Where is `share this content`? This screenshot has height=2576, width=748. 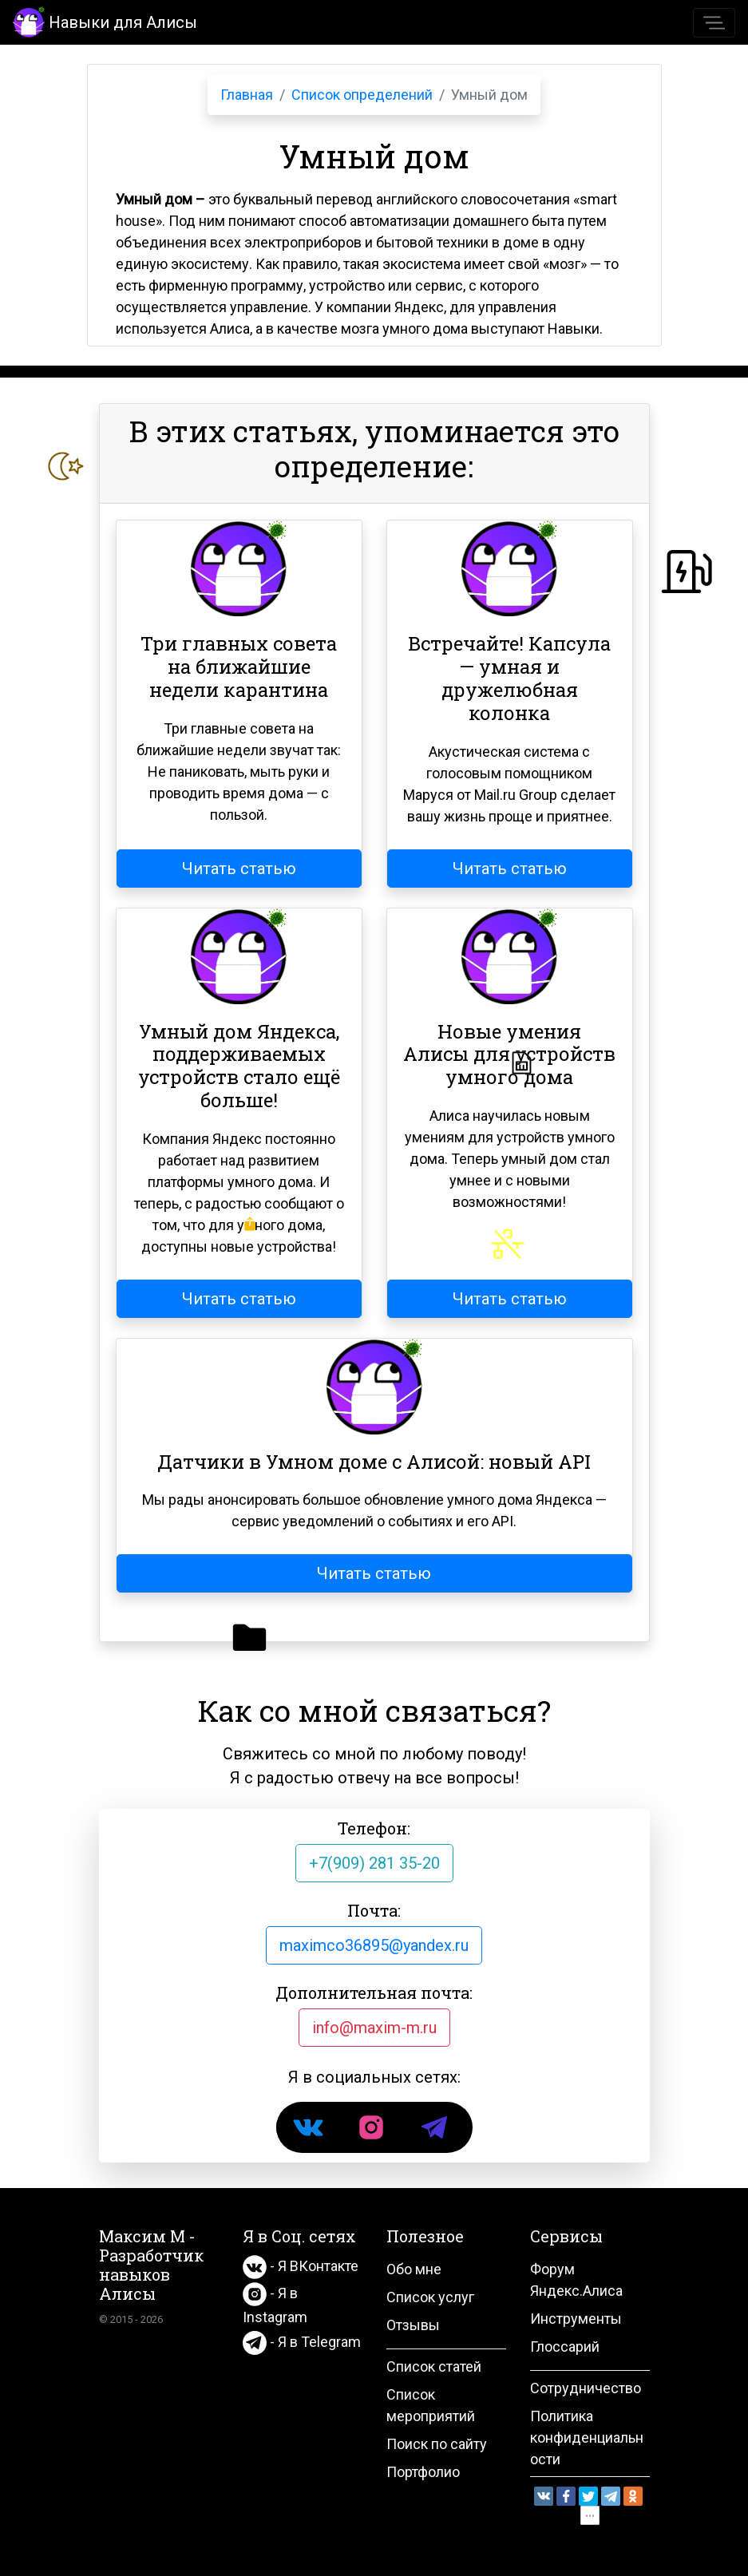
share this content is located at coordinates (250, 1224).